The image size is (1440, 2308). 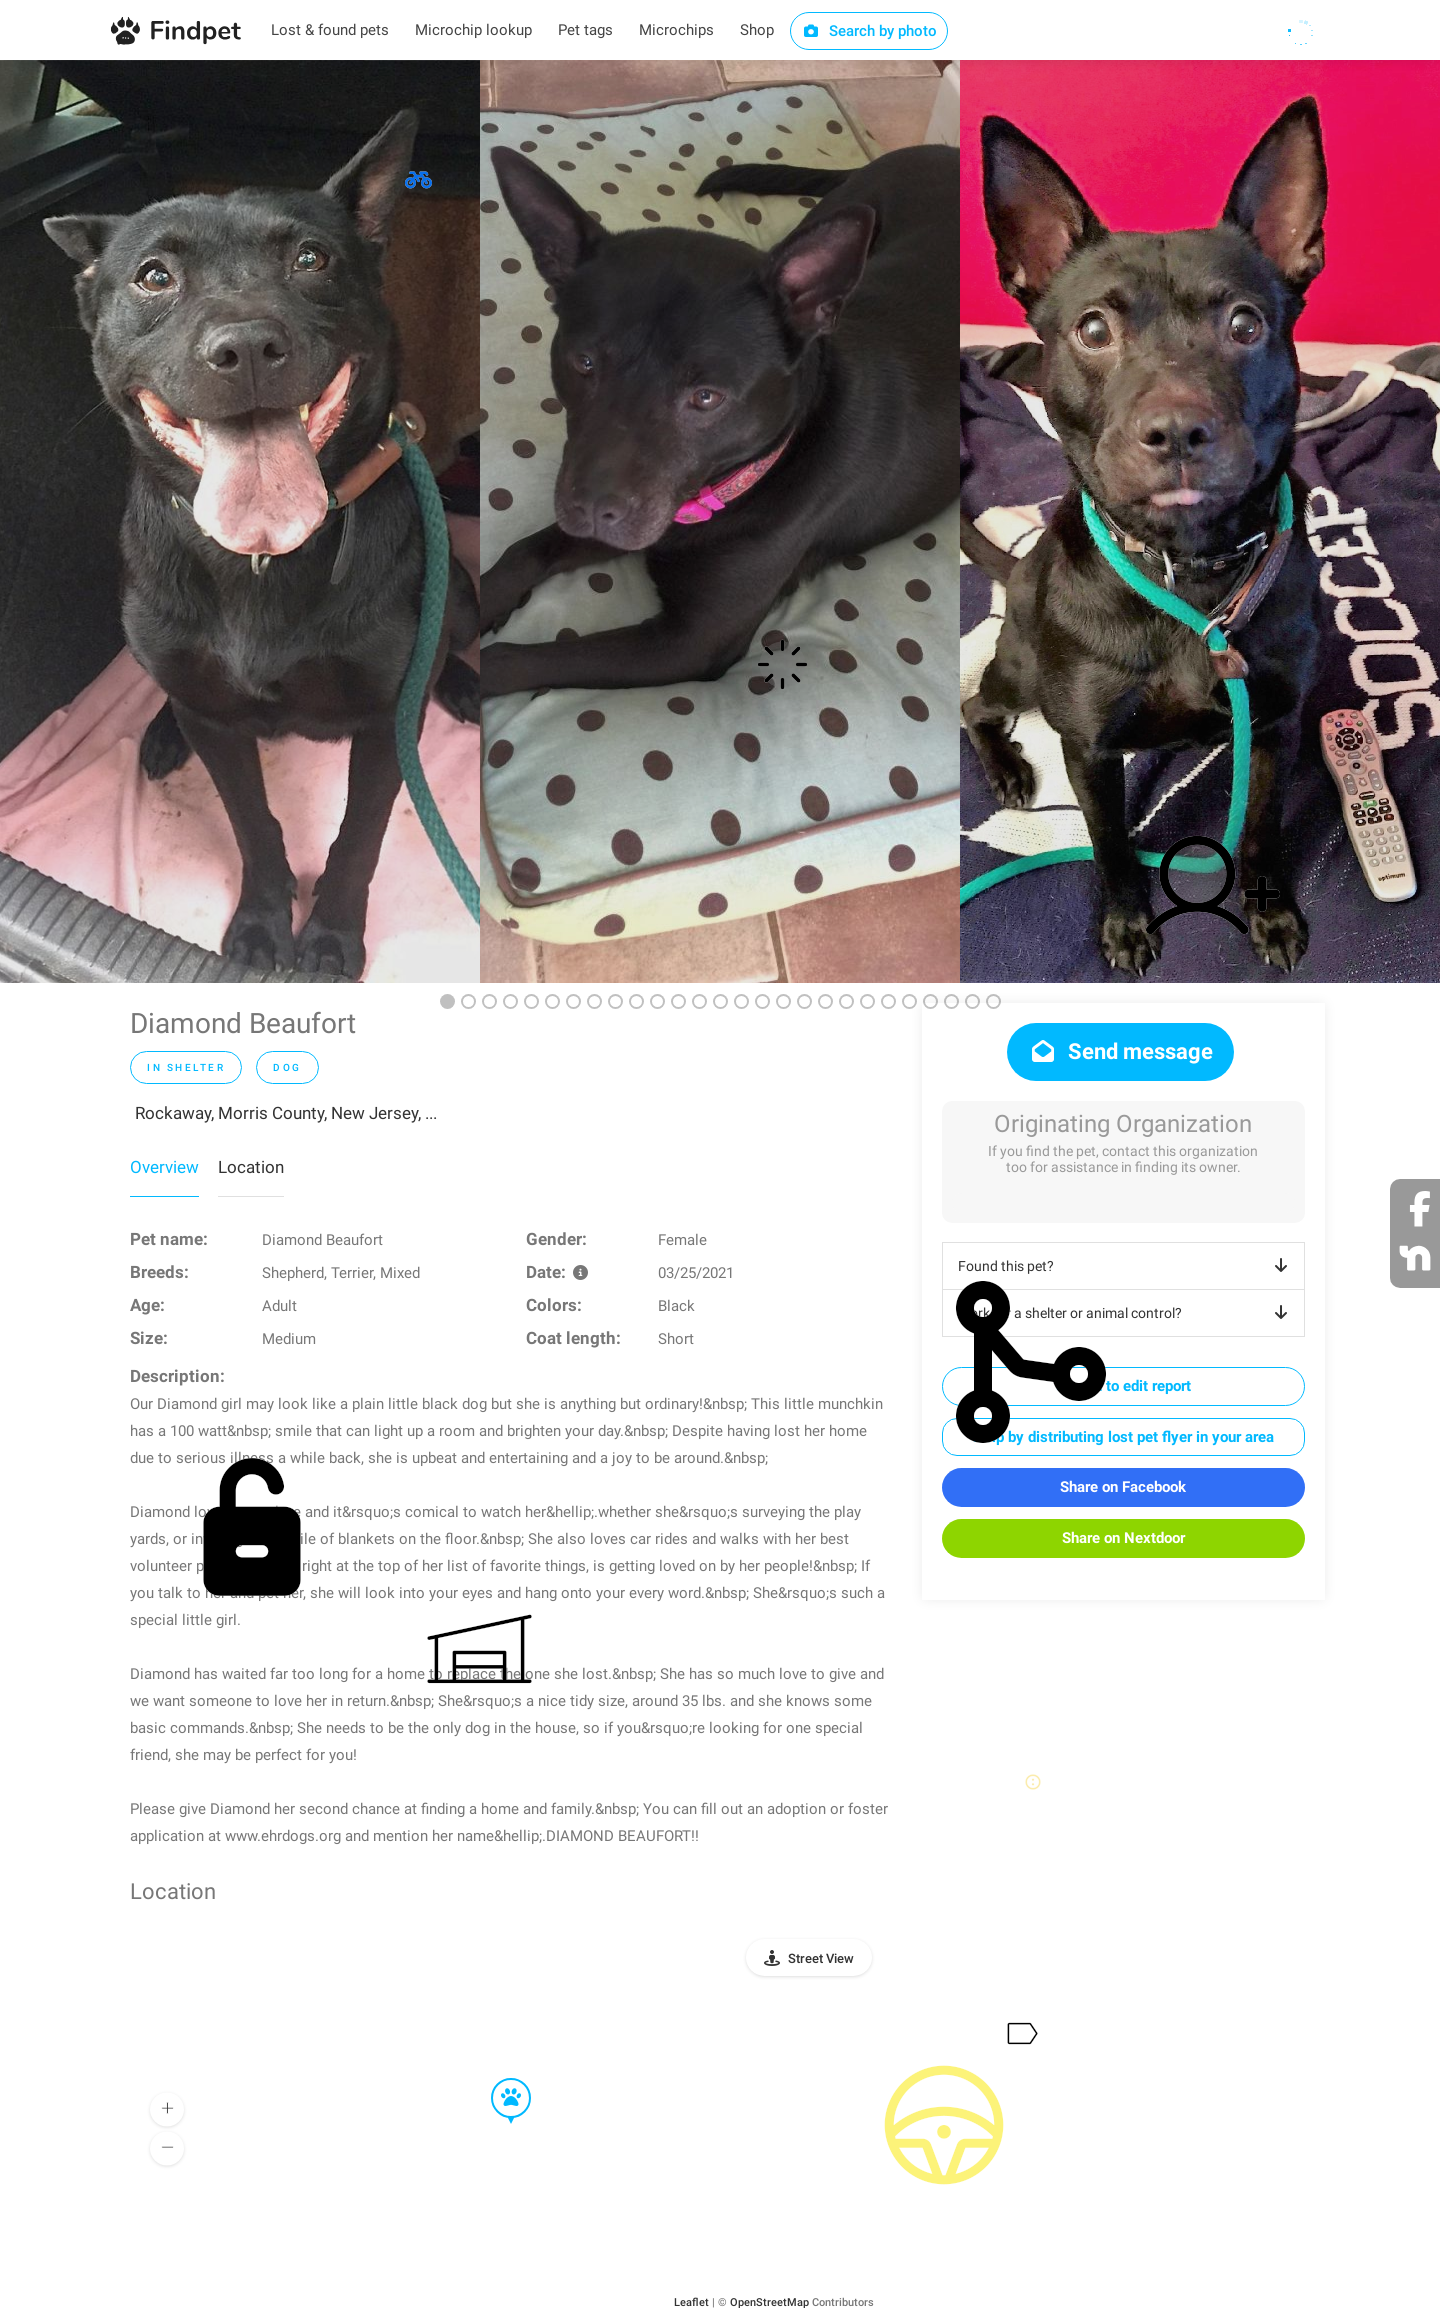 What do you see at coordinates (252, 1531) in the screenshot?
I see `unlock a secured item or account` at bounding box center [252, 1531].